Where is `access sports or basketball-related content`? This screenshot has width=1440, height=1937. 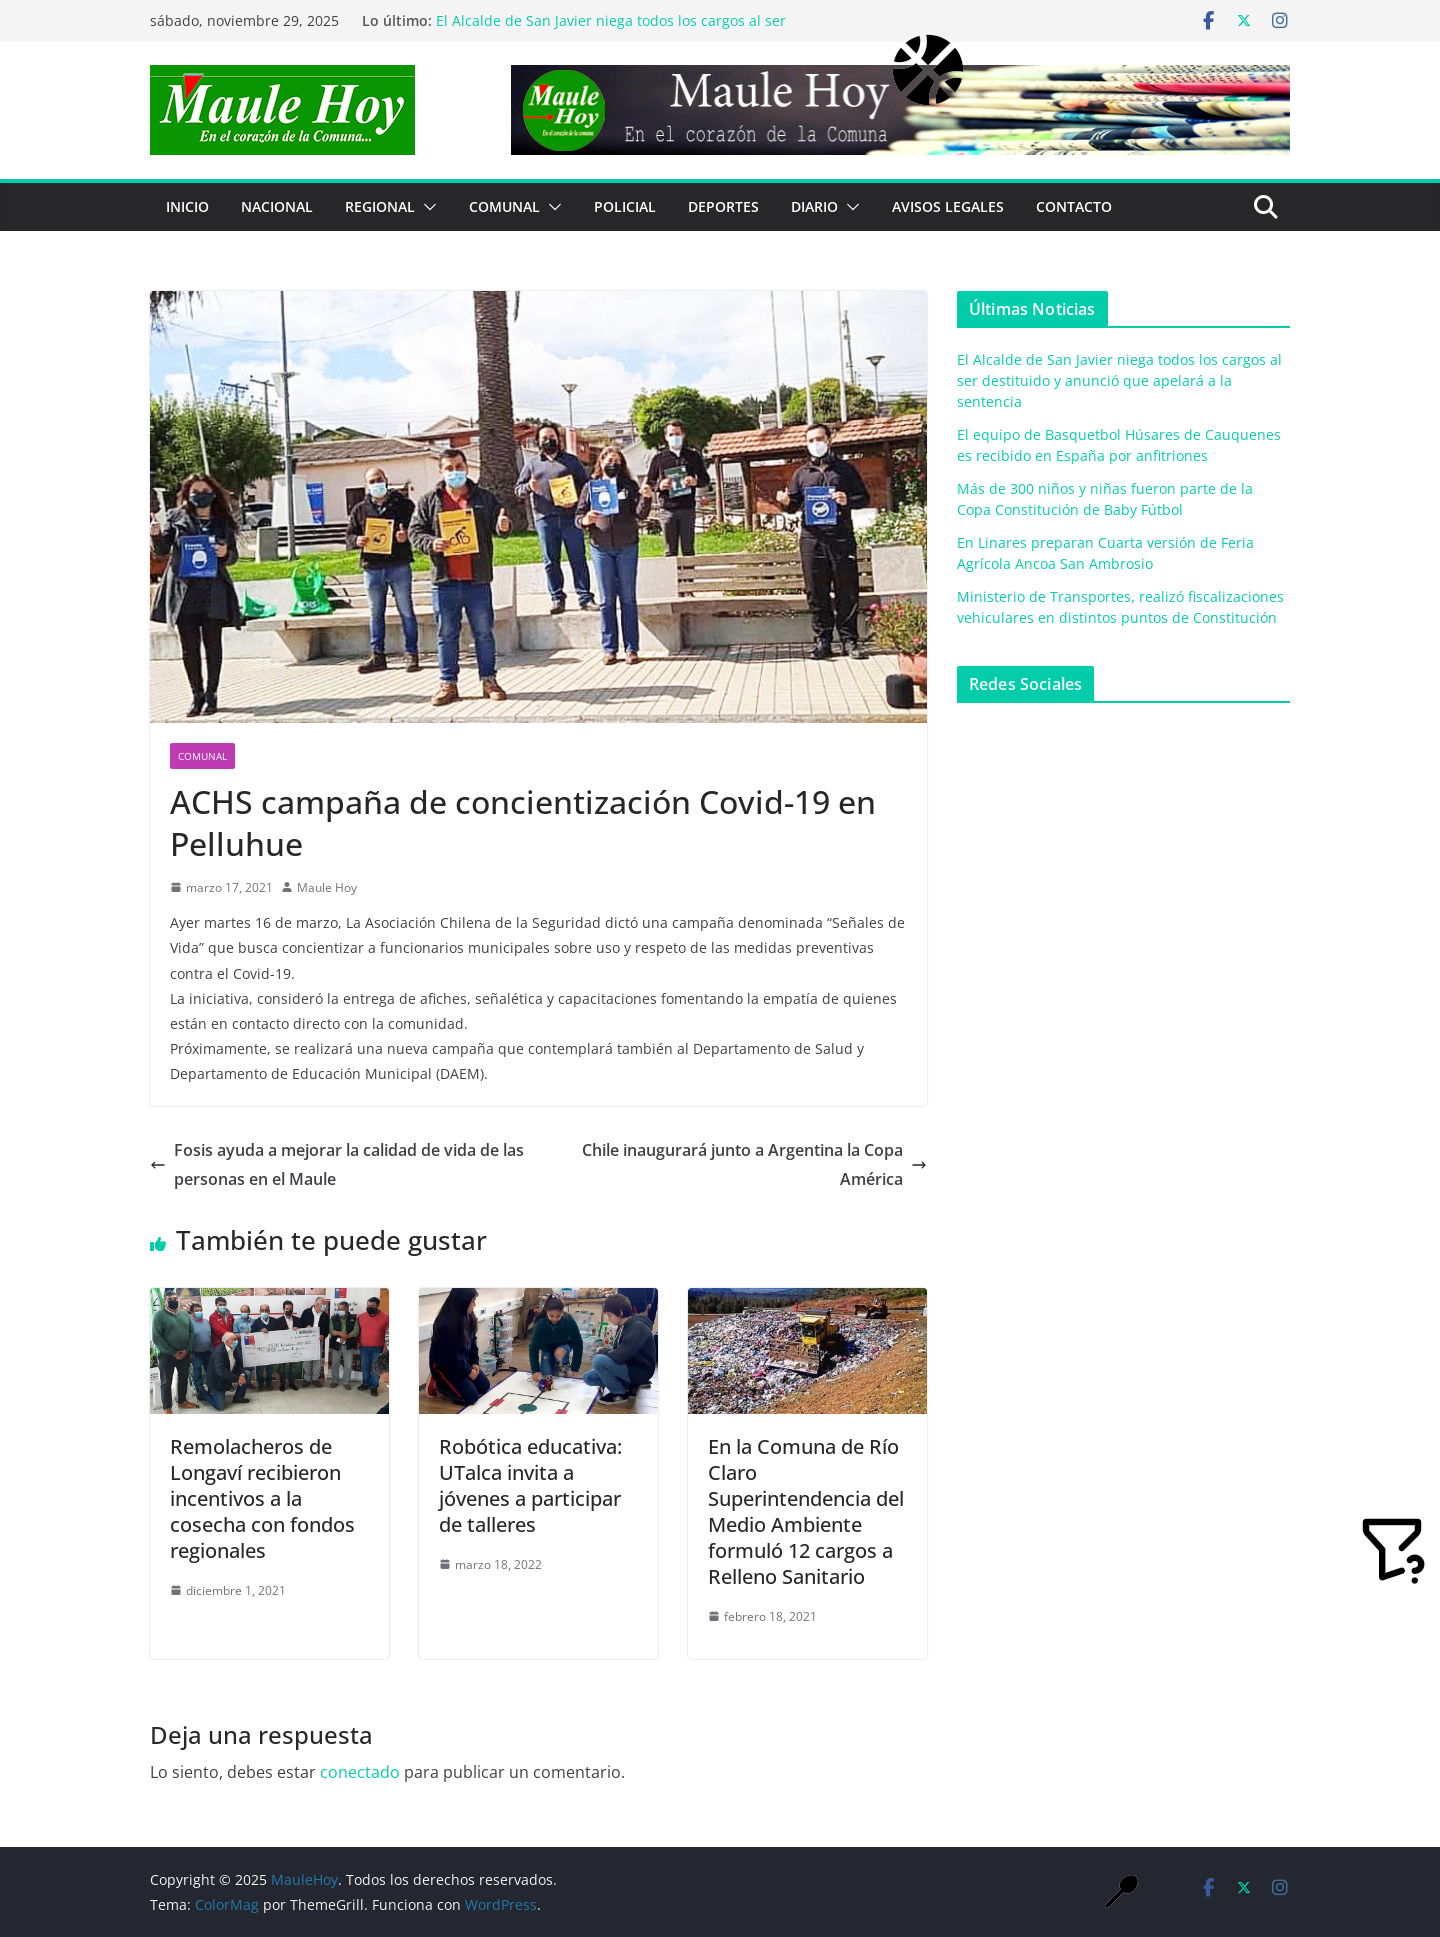 access sports or basketball-related content is located at coordinates (928, 70).